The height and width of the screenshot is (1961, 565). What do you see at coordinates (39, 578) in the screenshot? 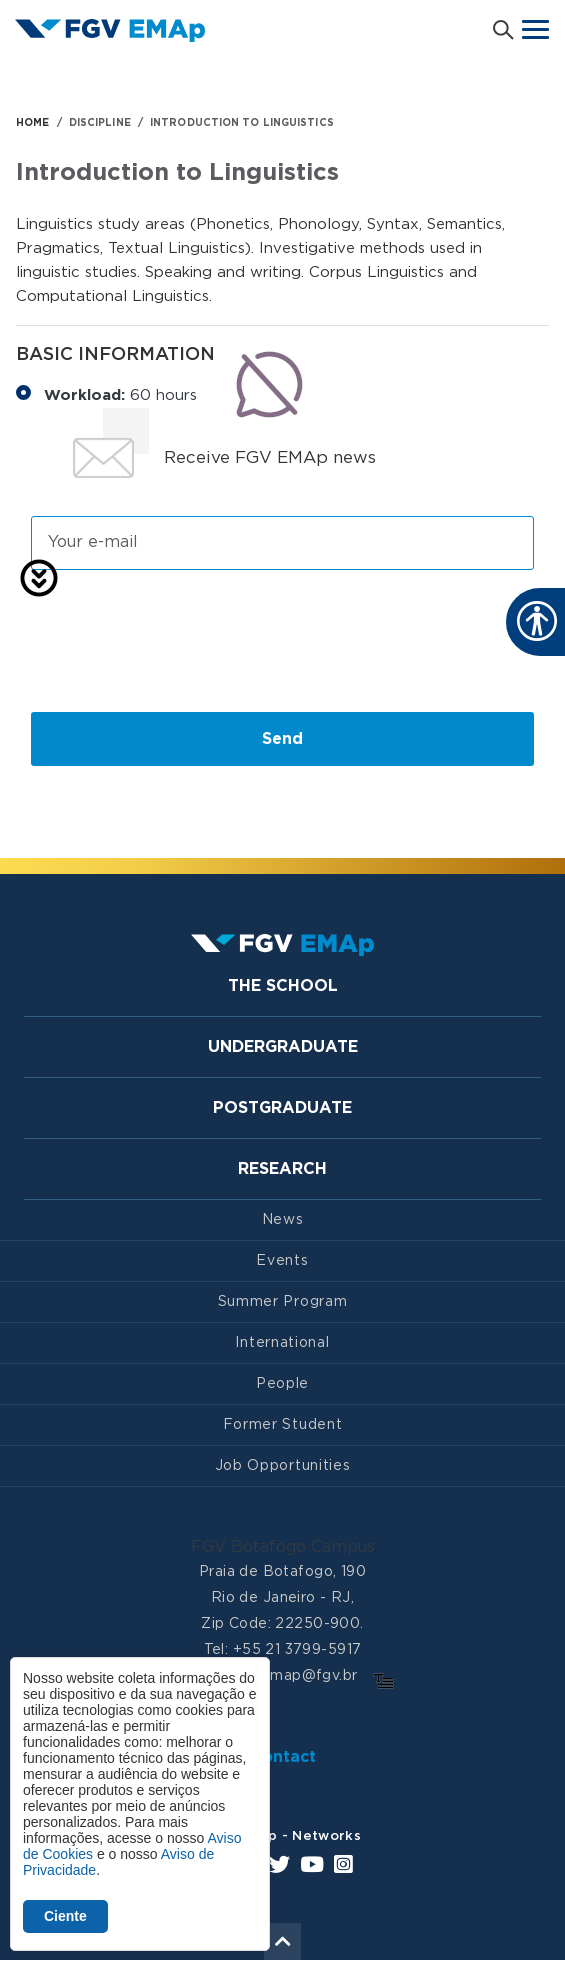
I see `expand all content below` at bounding box center [39, 578].